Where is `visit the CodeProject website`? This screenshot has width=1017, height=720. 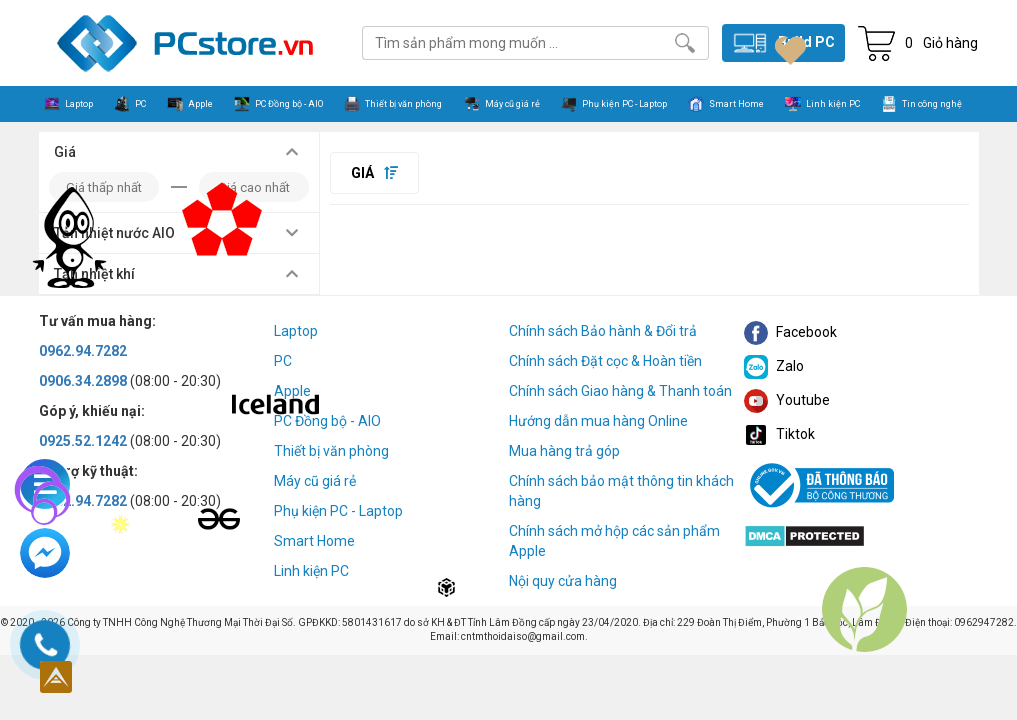
visit the CodeProject website is located at coordinates (69, 237).